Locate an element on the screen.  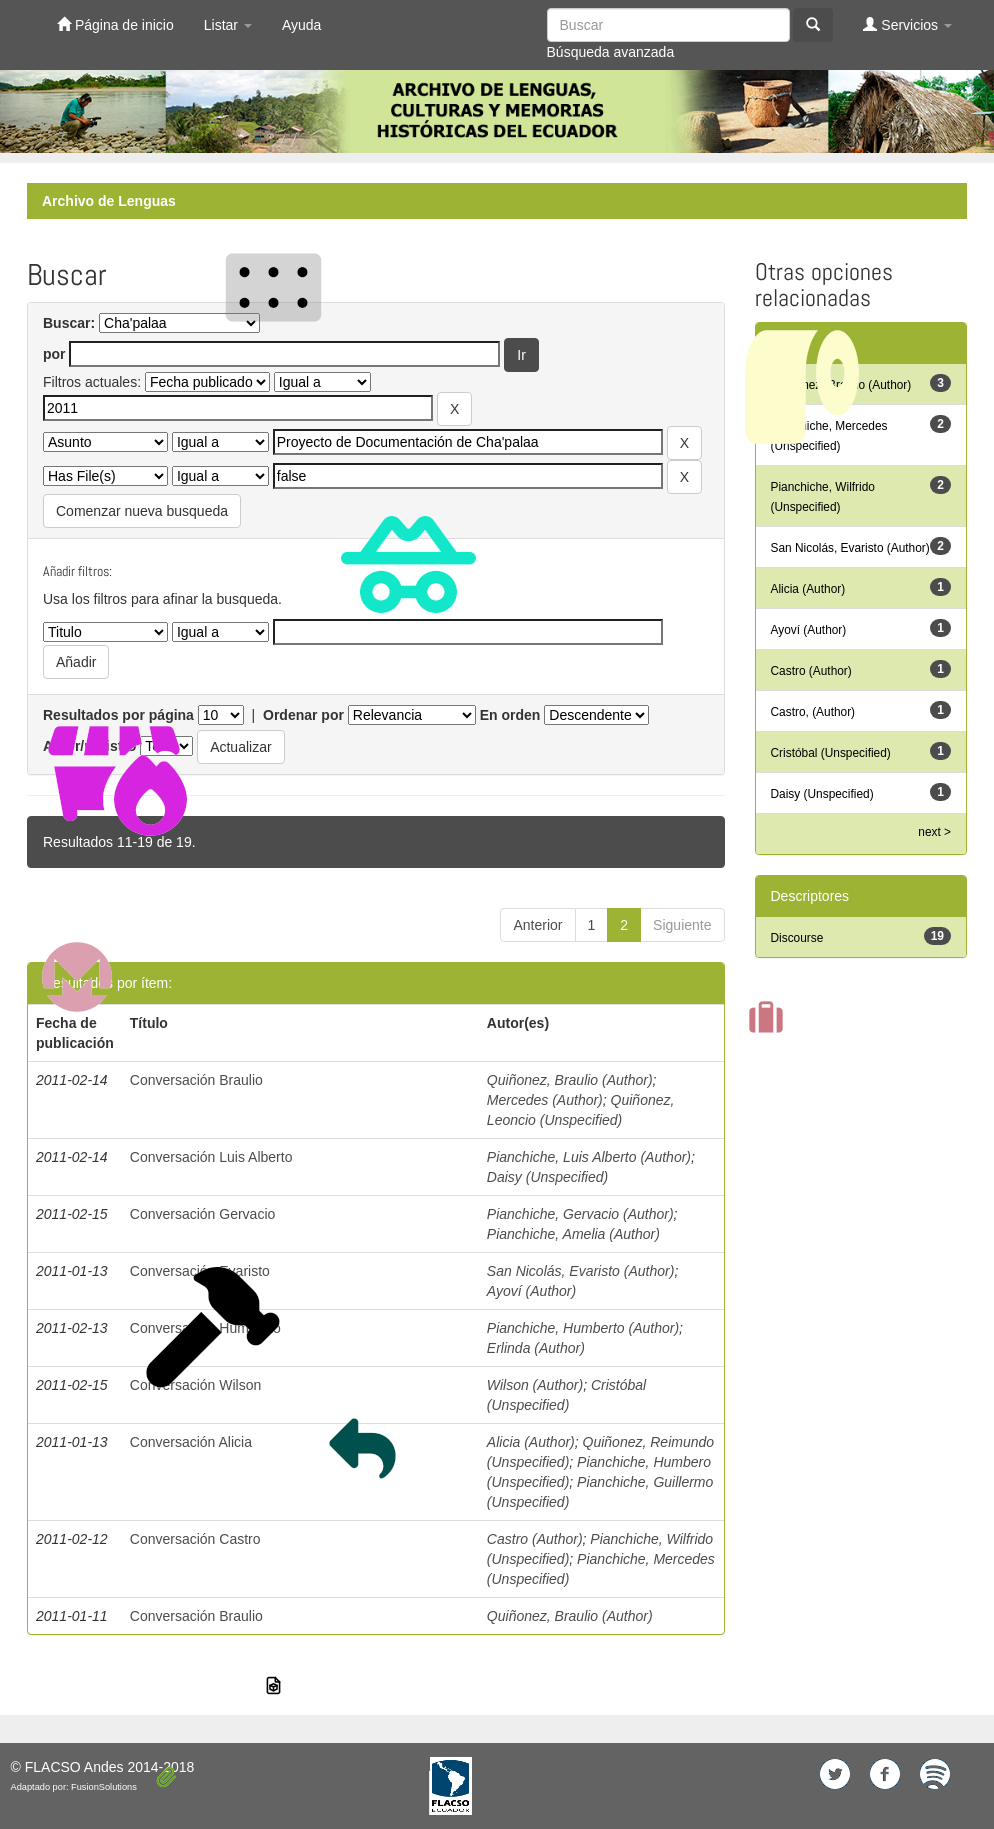
access travel or trip planning features is located at coordinates (766, 1018).